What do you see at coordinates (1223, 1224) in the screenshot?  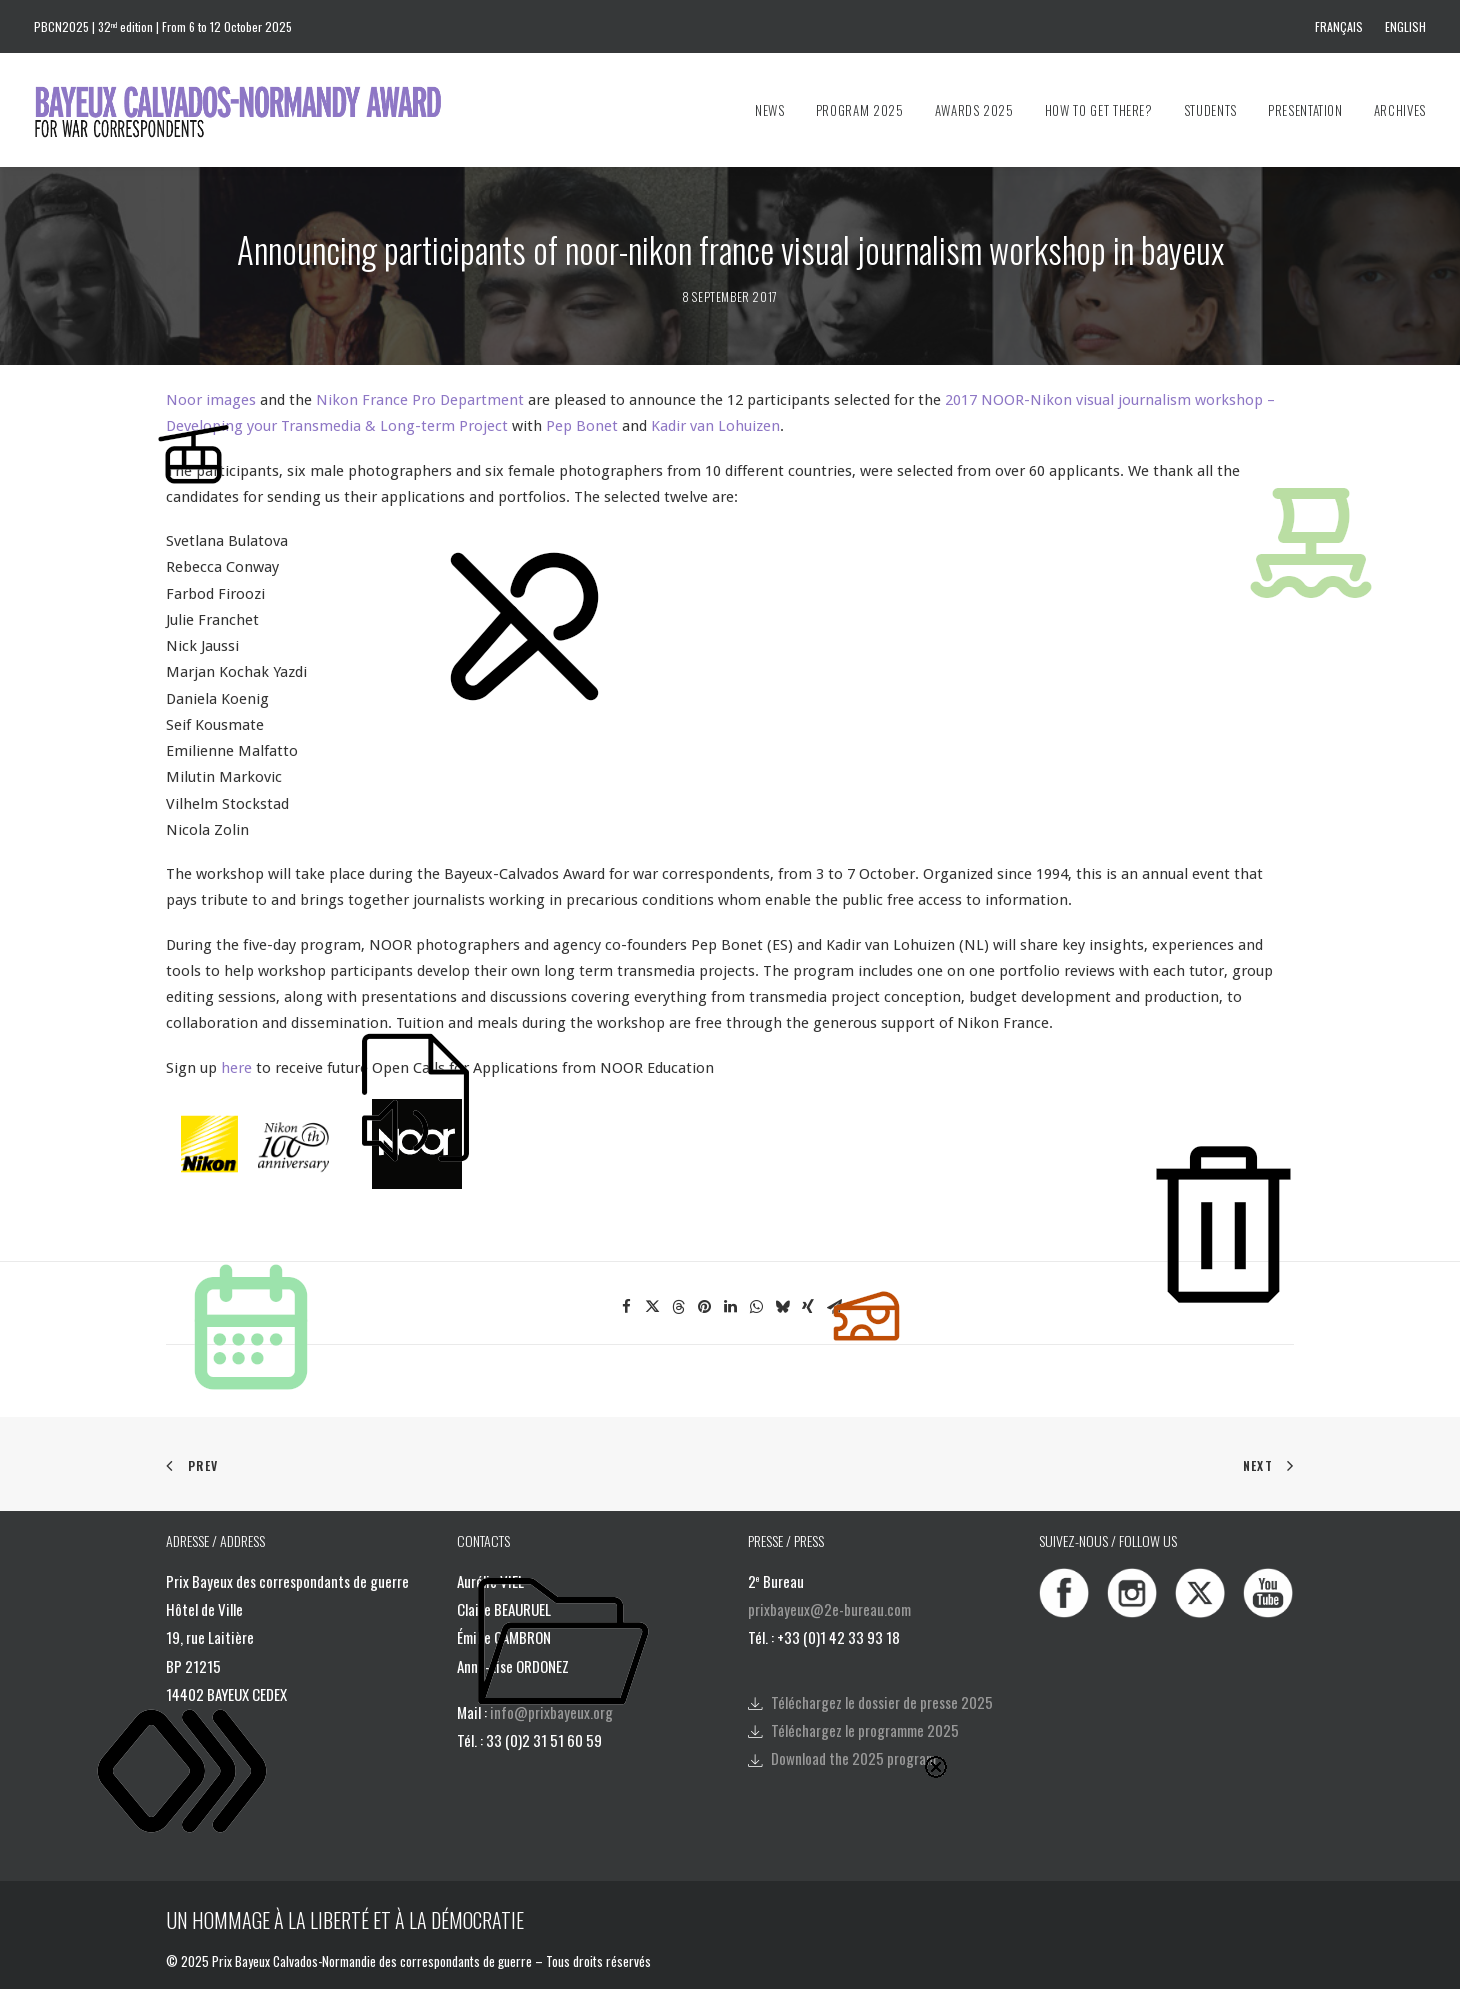 I see `delete selected item` at bounding box center [1223, 1224].